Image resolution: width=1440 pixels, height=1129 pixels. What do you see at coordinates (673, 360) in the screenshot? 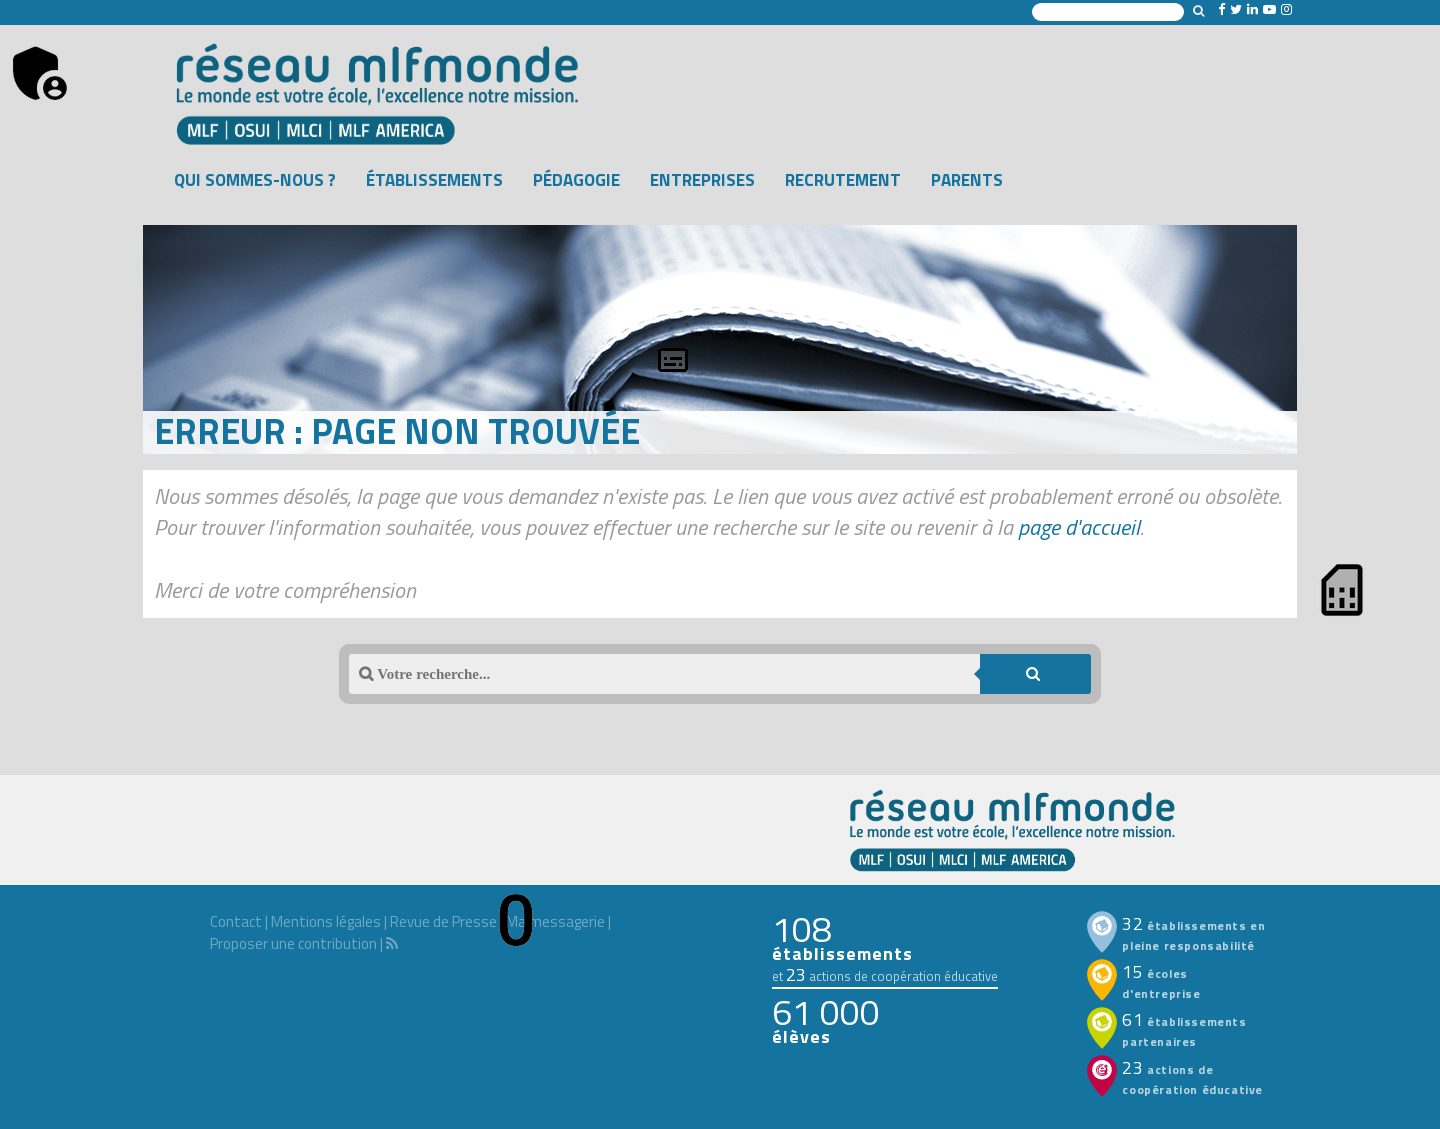
I see `toggle subtitles or closed captions on/off` at bounding box center [673, 360].